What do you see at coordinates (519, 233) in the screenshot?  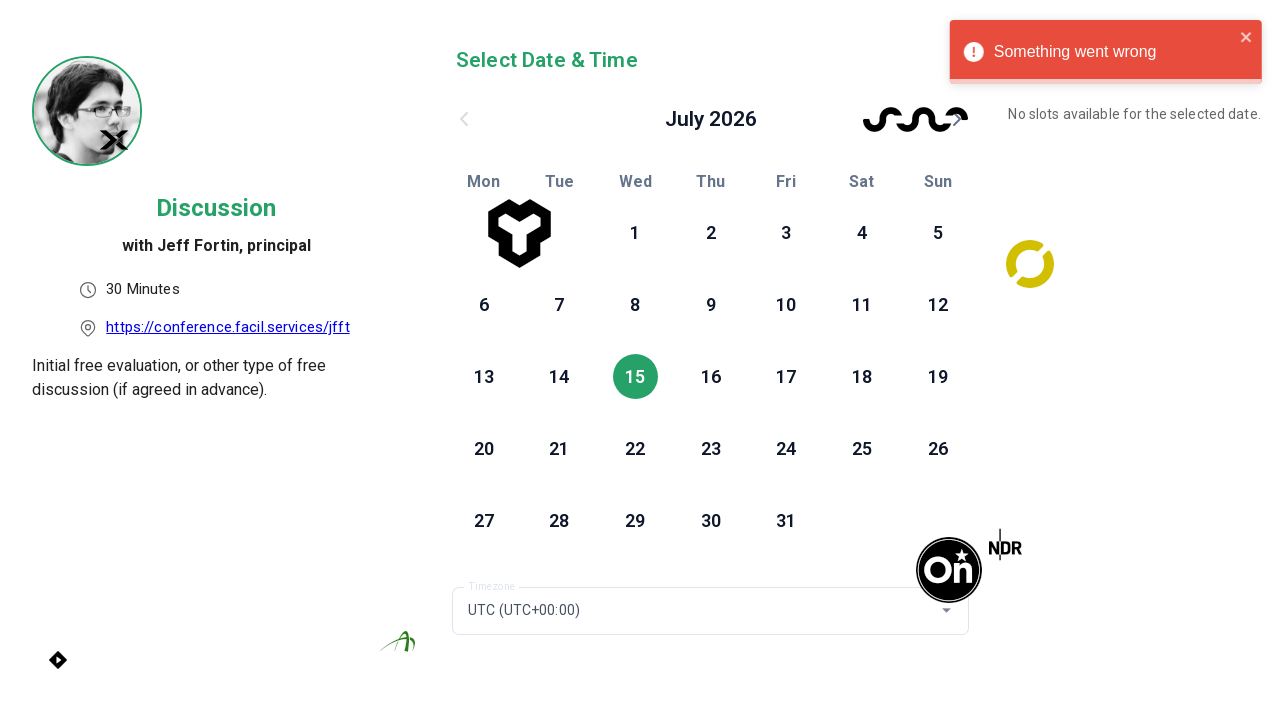 I see `youhodler app or service logo` at bounding box center [519, 233].